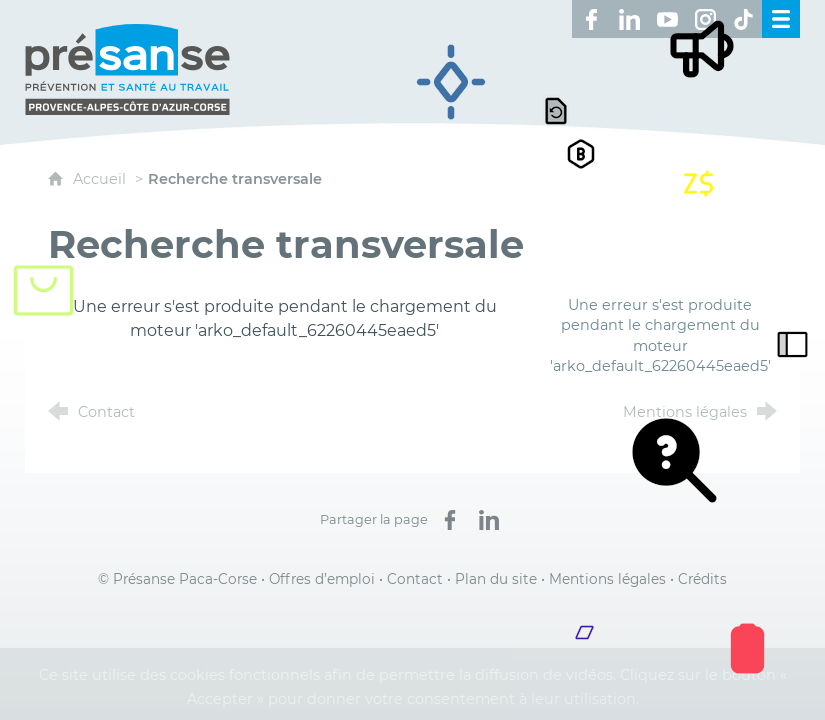  Describe the element at coordinates (581, 154) in the screenshot. I see `indicates a "B" tier or category designation` at that location.